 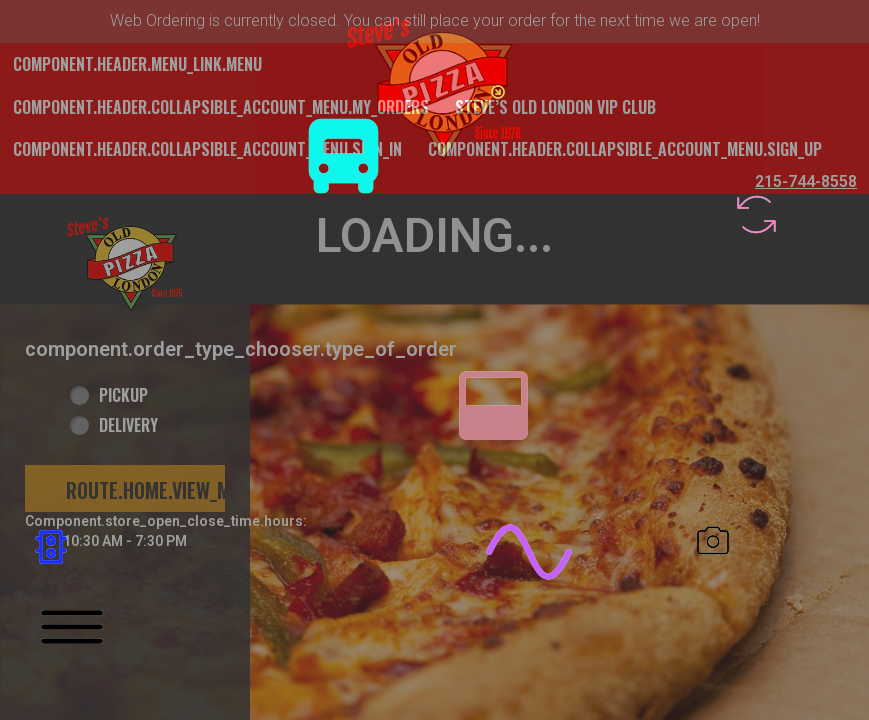 What do you see at coordinates (498, 92) in the screenshot?
I see `navigate to the next section below` at bounding box center [498, 92].